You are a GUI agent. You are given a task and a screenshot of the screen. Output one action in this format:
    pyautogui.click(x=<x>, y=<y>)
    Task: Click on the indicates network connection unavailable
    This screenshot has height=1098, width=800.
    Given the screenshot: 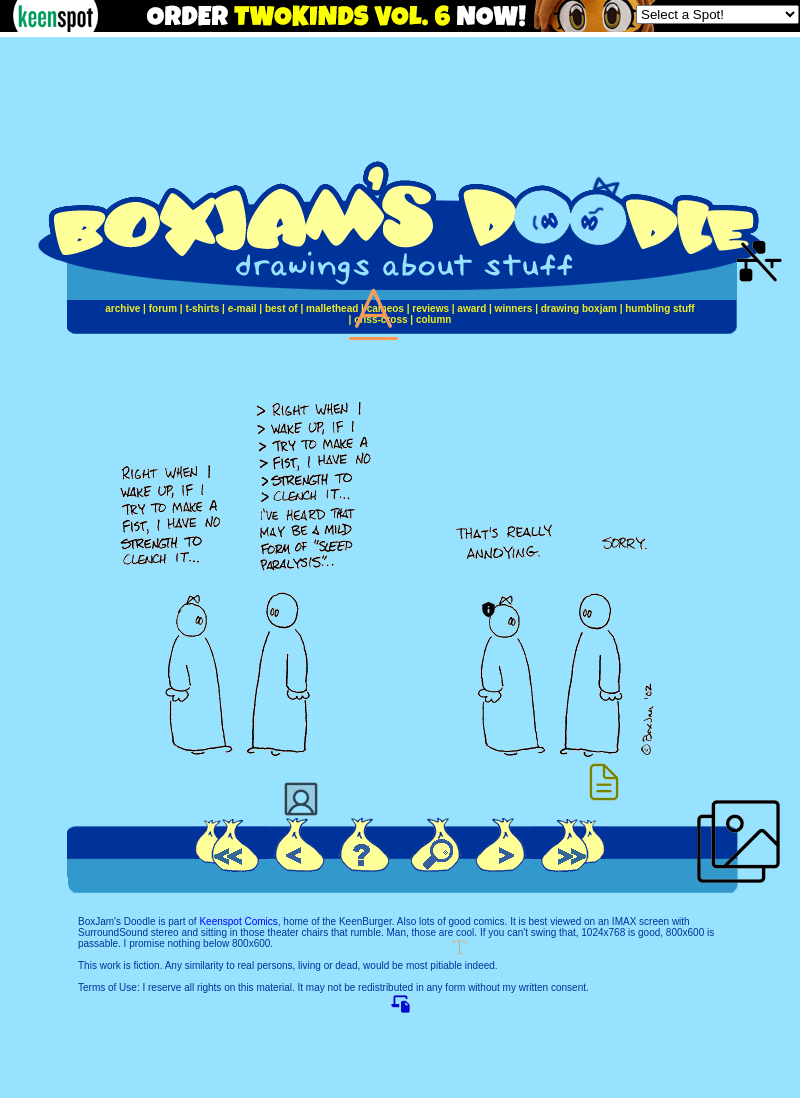 What is the action you would take?
    pyautogui.click(x=759, y=262)
    